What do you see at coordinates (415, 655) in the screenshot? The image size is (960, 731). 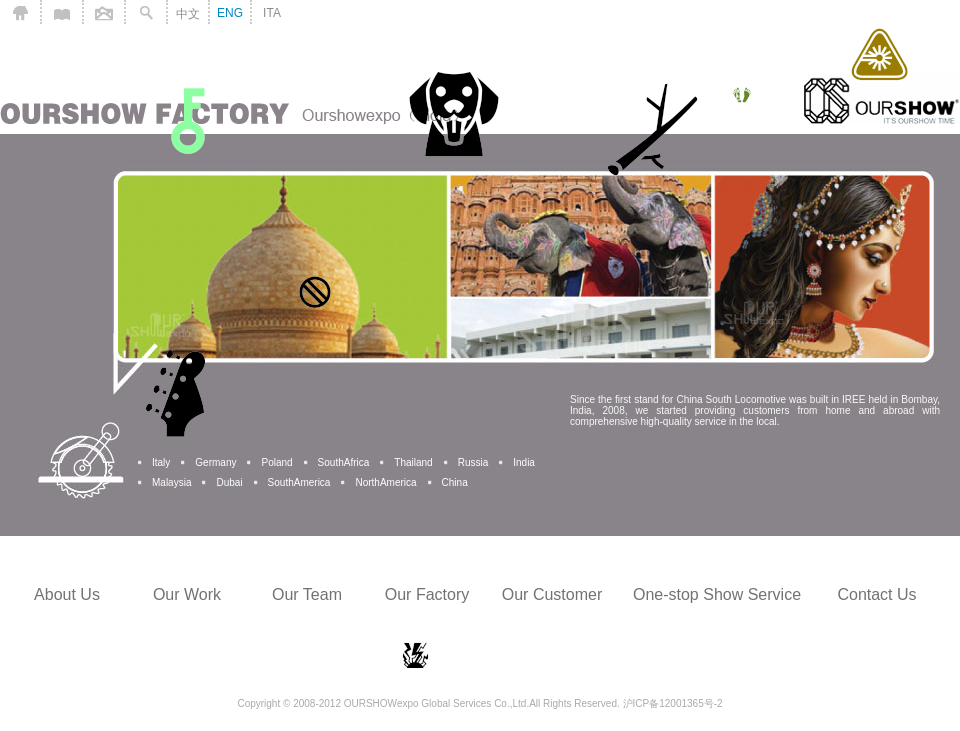 I see `indicates energy discharge or power dispersal` at bounding box center [415, 655].